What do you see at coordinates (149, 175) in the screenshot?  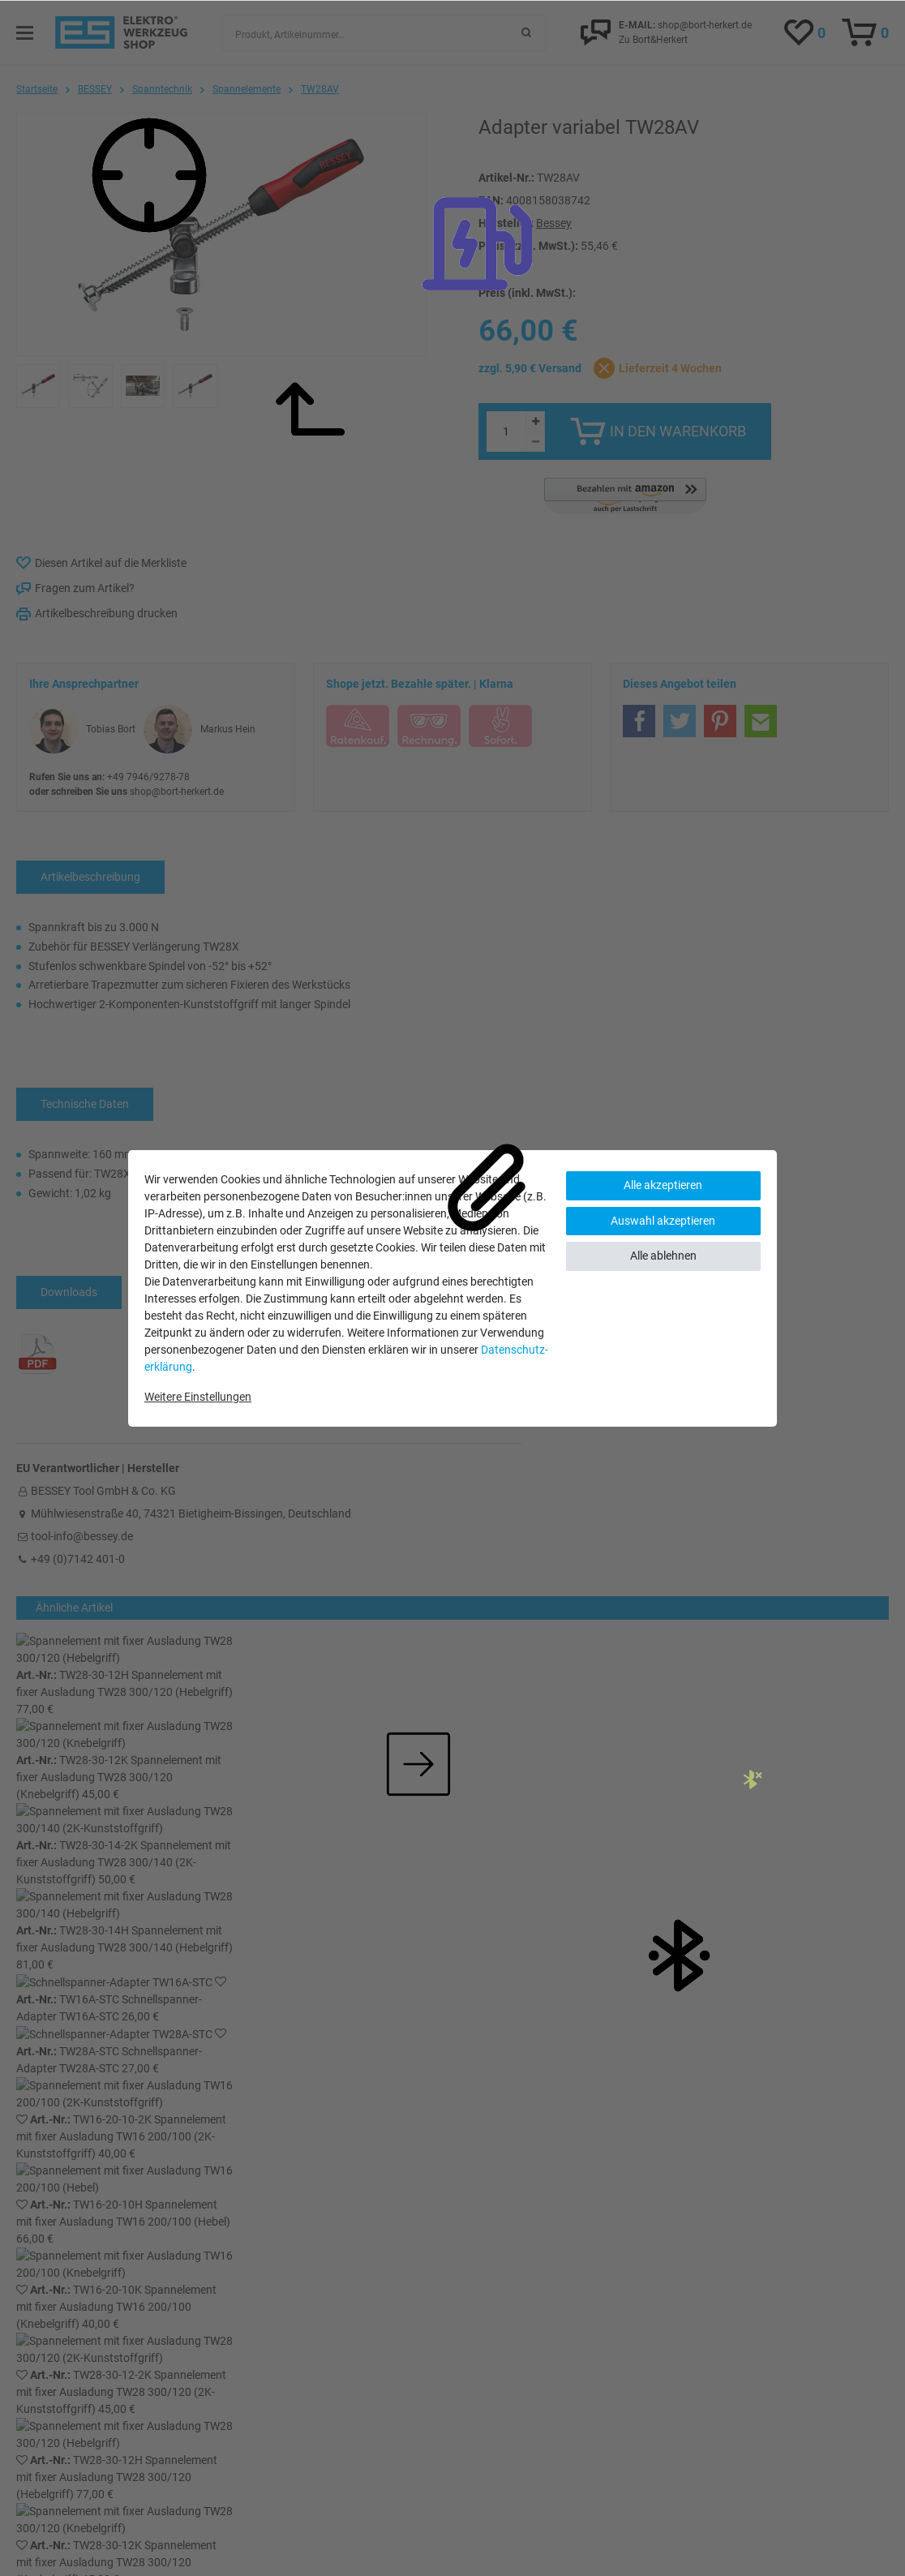 I see `center map on current location` at bounding box center [149, 175].